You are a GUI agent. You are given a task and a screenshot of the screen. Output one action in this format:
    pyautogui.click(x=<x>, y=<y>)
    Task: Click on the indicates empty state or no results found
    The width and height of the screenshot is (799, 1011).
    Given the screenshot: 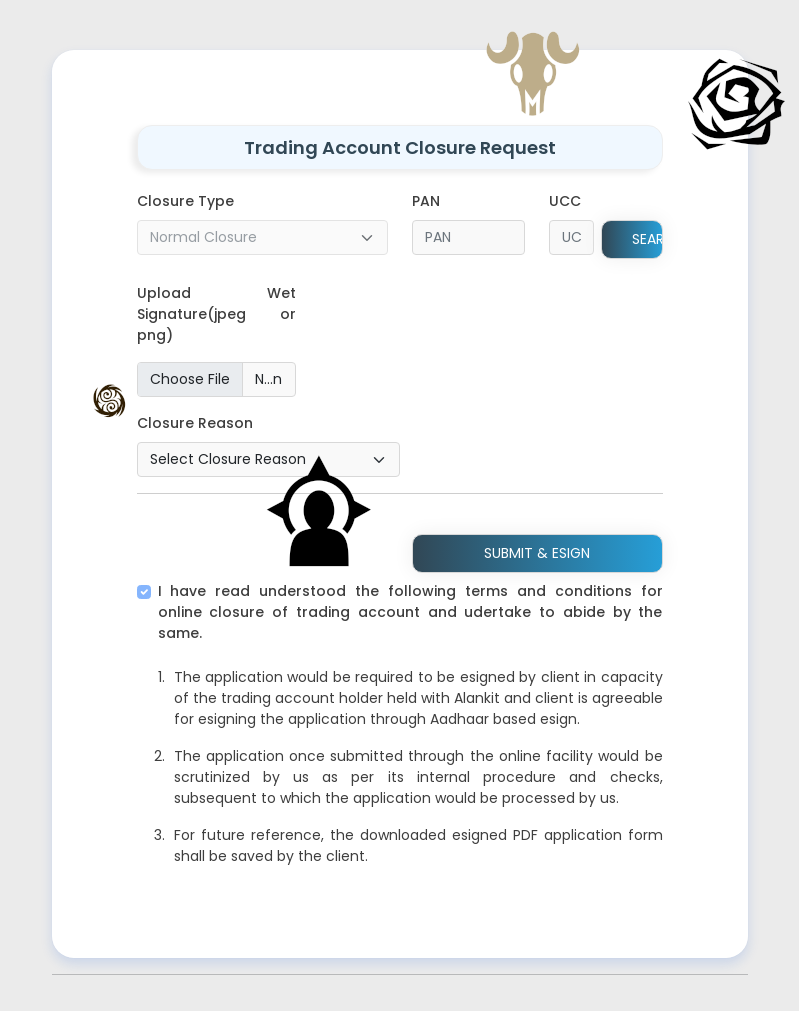 What is the action you would take?
    pyautogui.click(x=736, y=102)
    